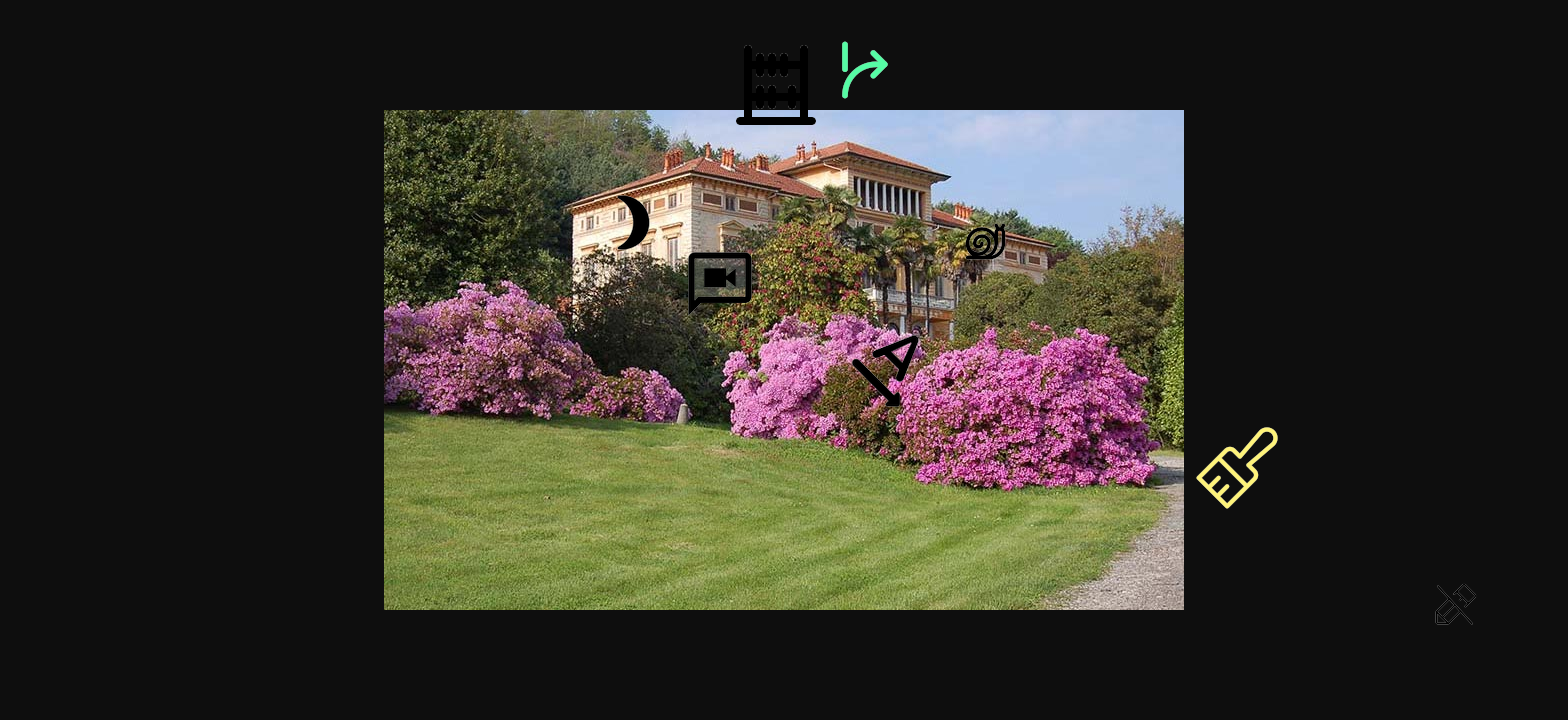 The width and height of the screenshot is (1568, 720). Describe the element at coordinates (720, 284) in the screenshot. I see `start a video chat conversation` at that location.